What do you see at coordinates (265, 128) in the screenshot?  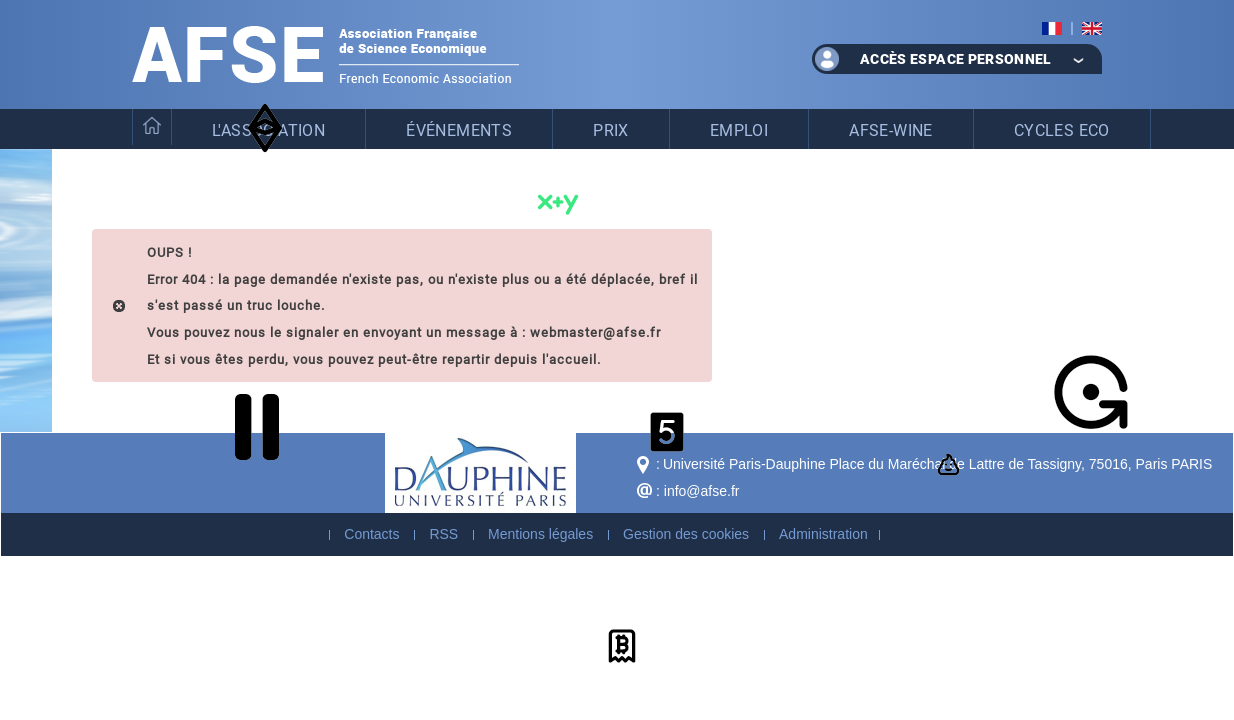 I see `view ethereum wallet balance` at bounding box center [265, 128].